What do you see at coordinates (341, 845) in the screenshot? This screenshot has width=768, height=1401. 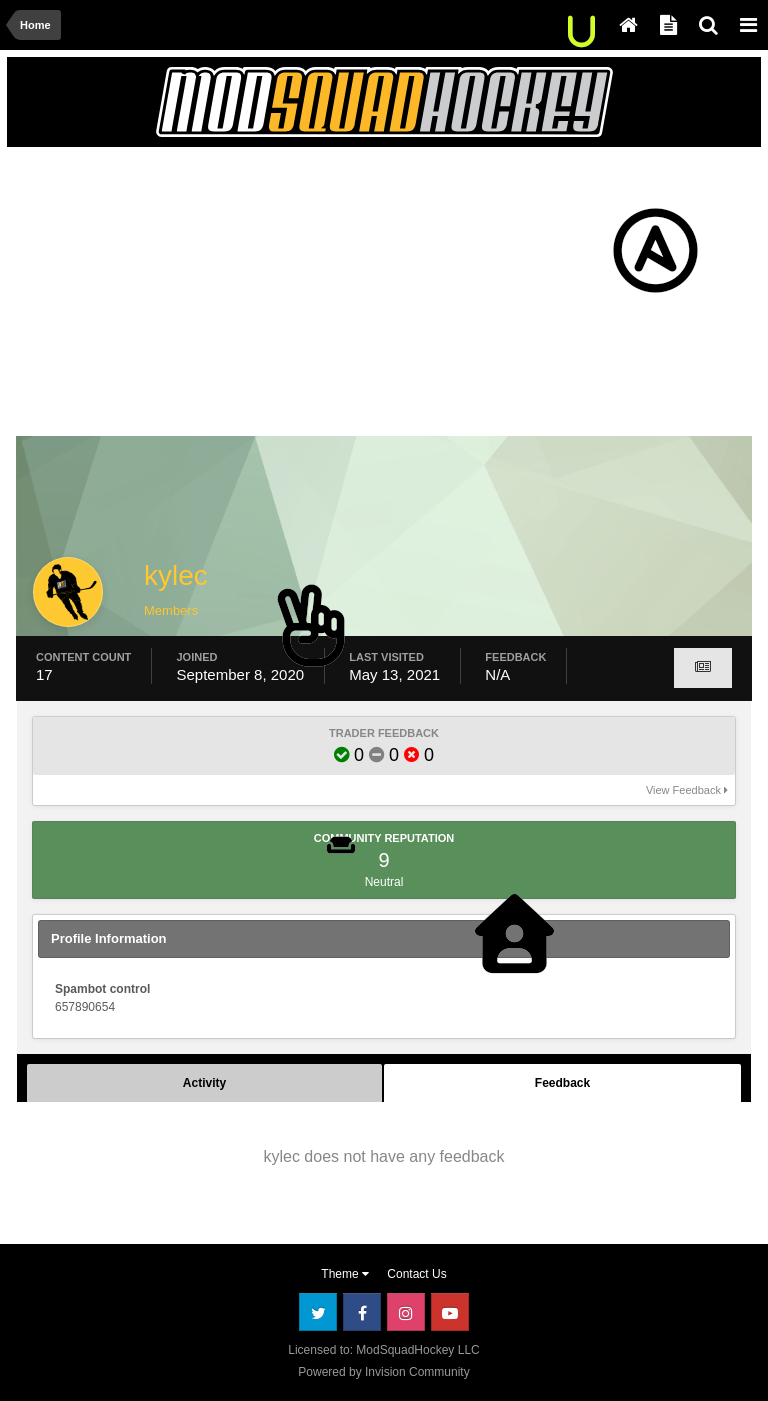 I see `browse living room furniture` at bounding box center [341, 845].